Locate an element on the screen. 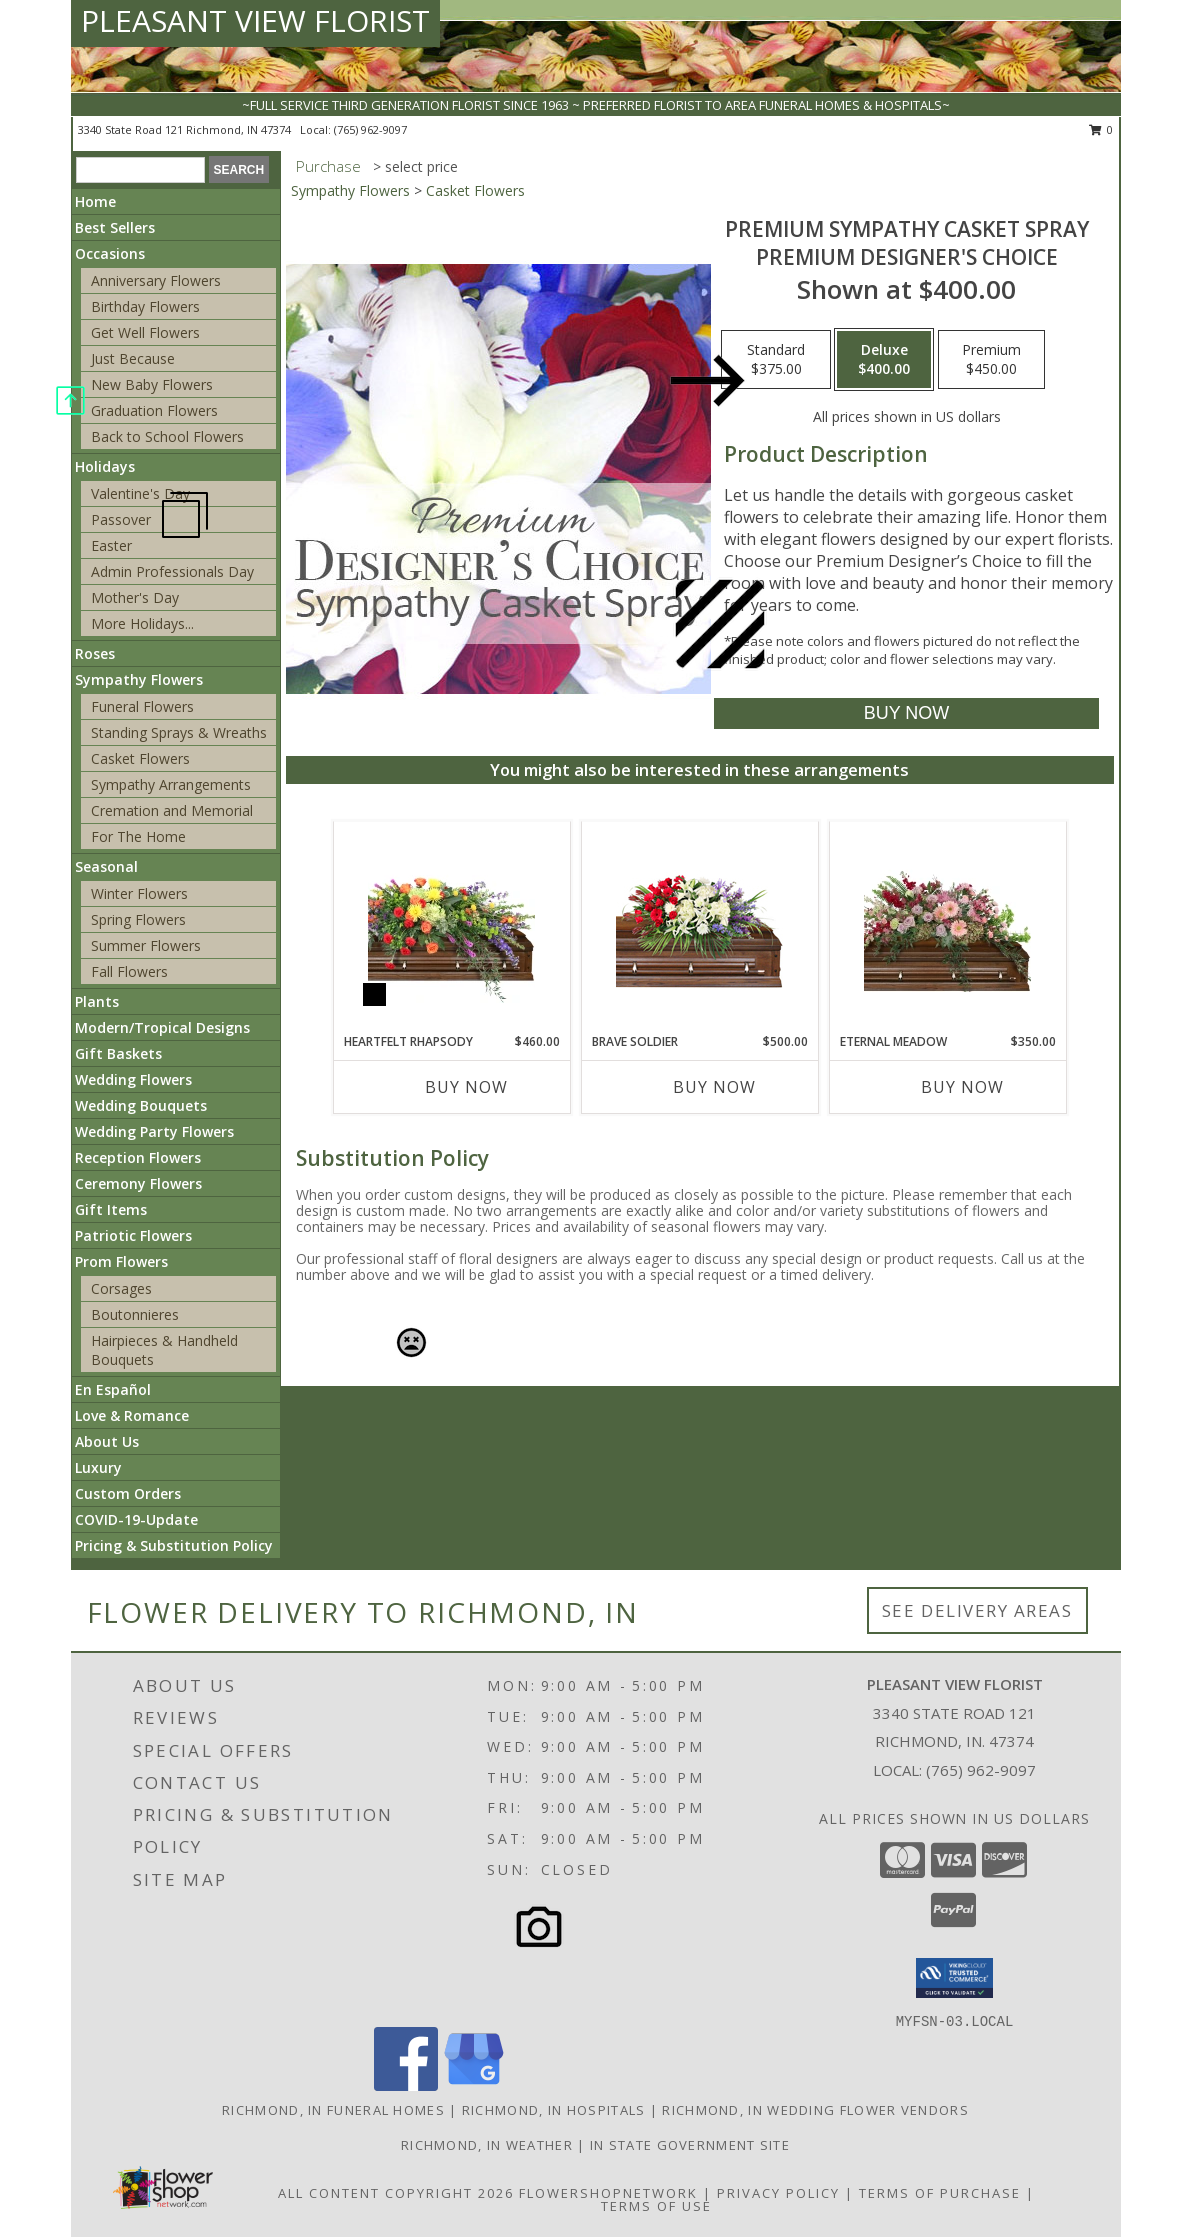 The image size is (1191, 2237). take a photo is located at coordinates (539, 1929).